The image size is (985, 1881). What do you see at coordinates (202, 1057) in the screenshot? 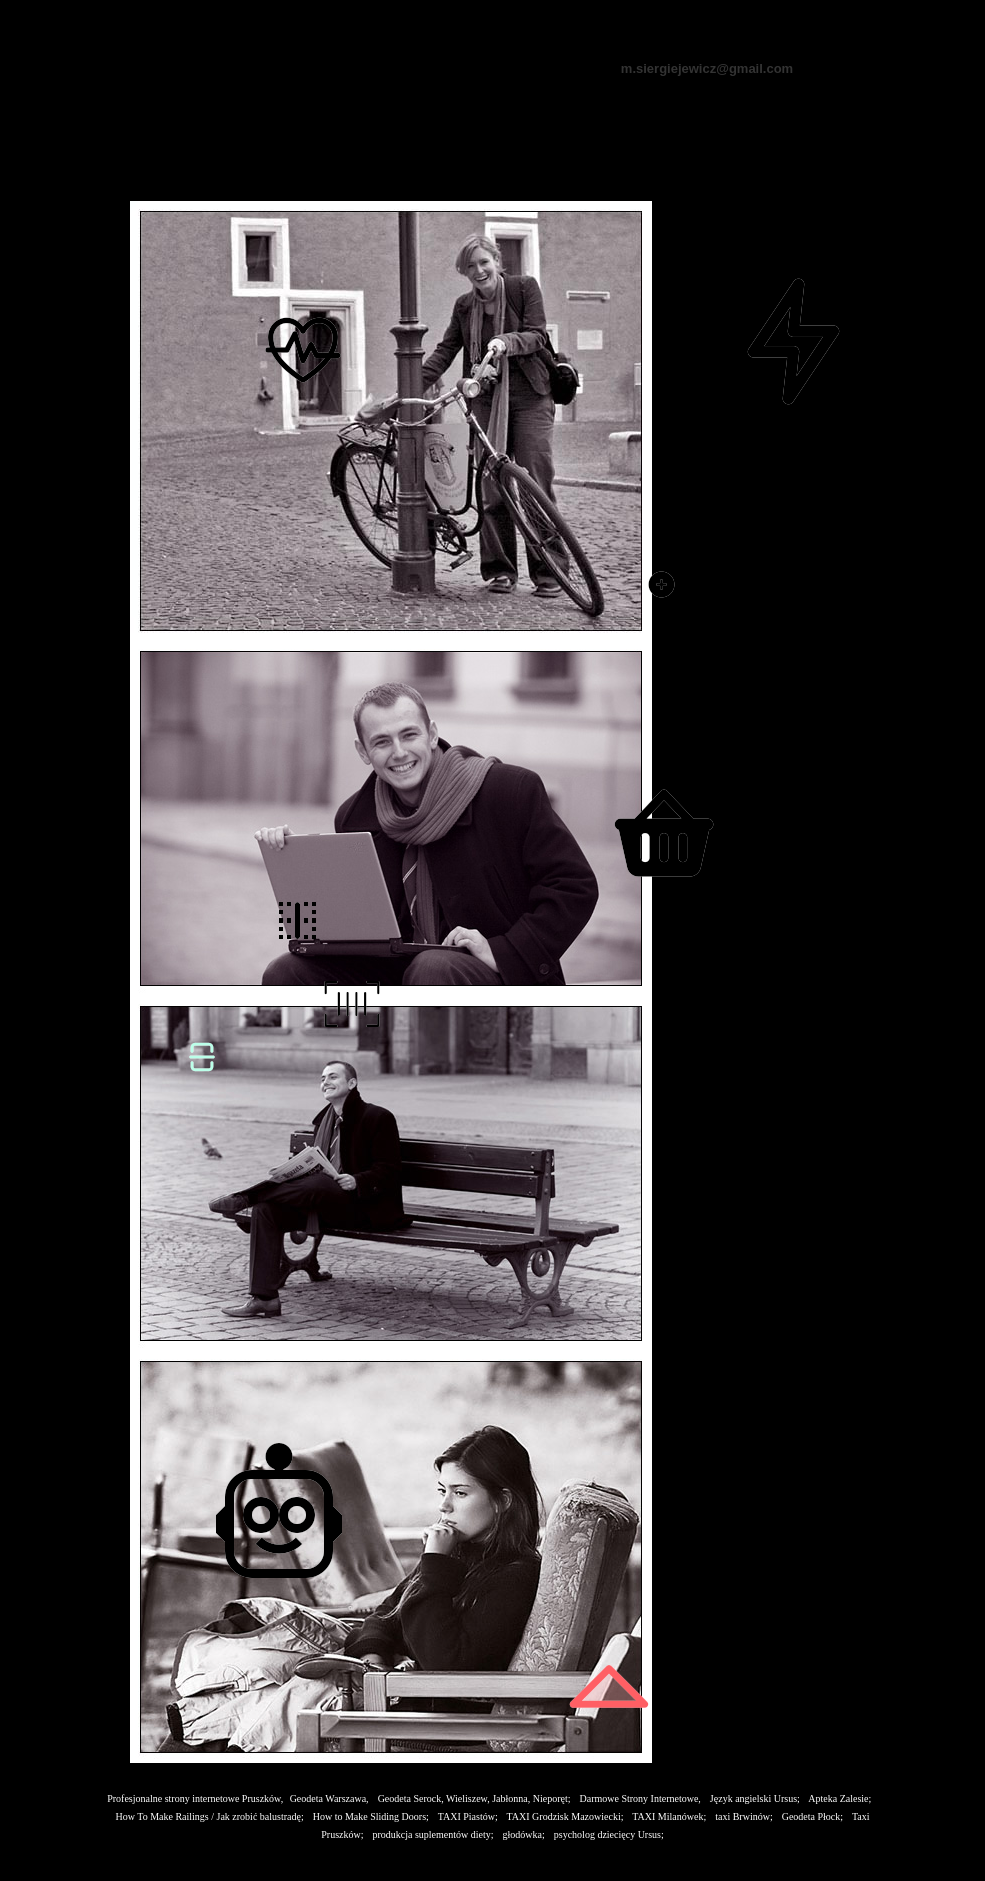
I see `split view vertically` at bounding box center [202, 1057].